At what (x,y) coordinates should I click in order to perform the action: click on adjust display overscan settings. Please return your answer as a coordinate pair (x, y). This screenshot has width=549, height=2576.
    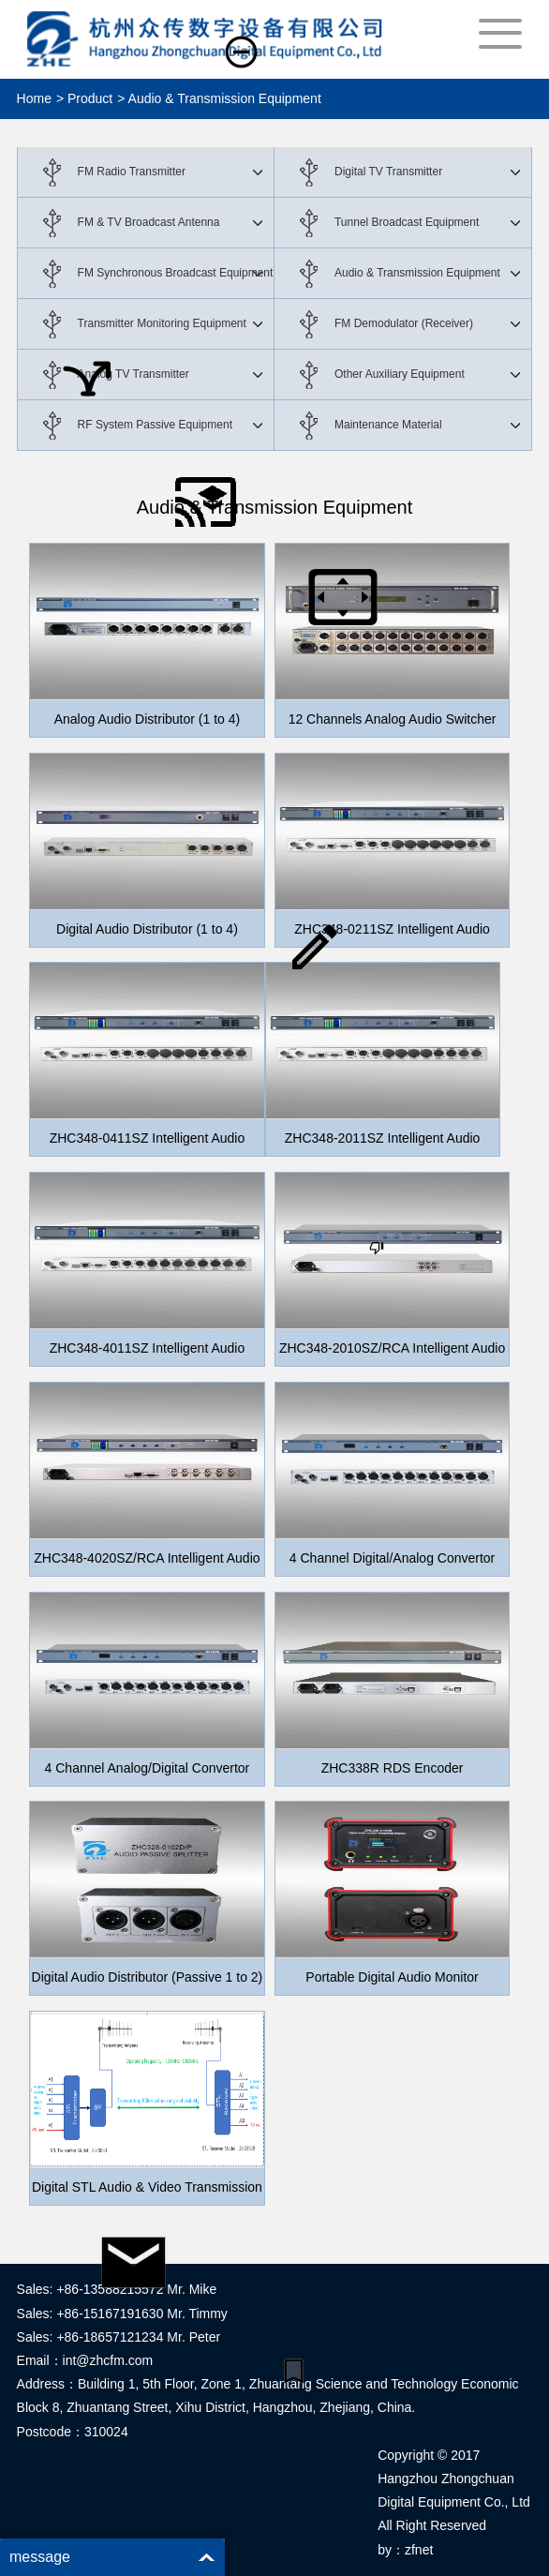
    Looking at the image, I should click on (343, 597).